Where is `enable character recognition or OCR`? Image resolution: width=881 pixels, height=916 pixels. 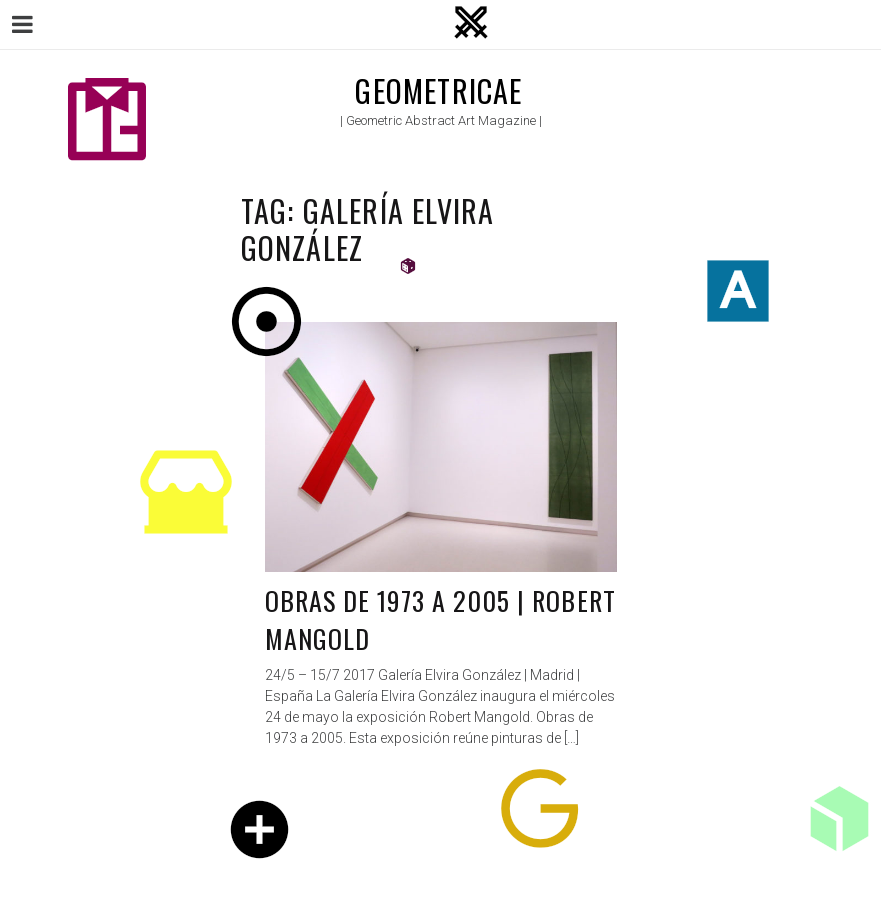 enable character recognition or OCR is located at coordinates (738, 291).